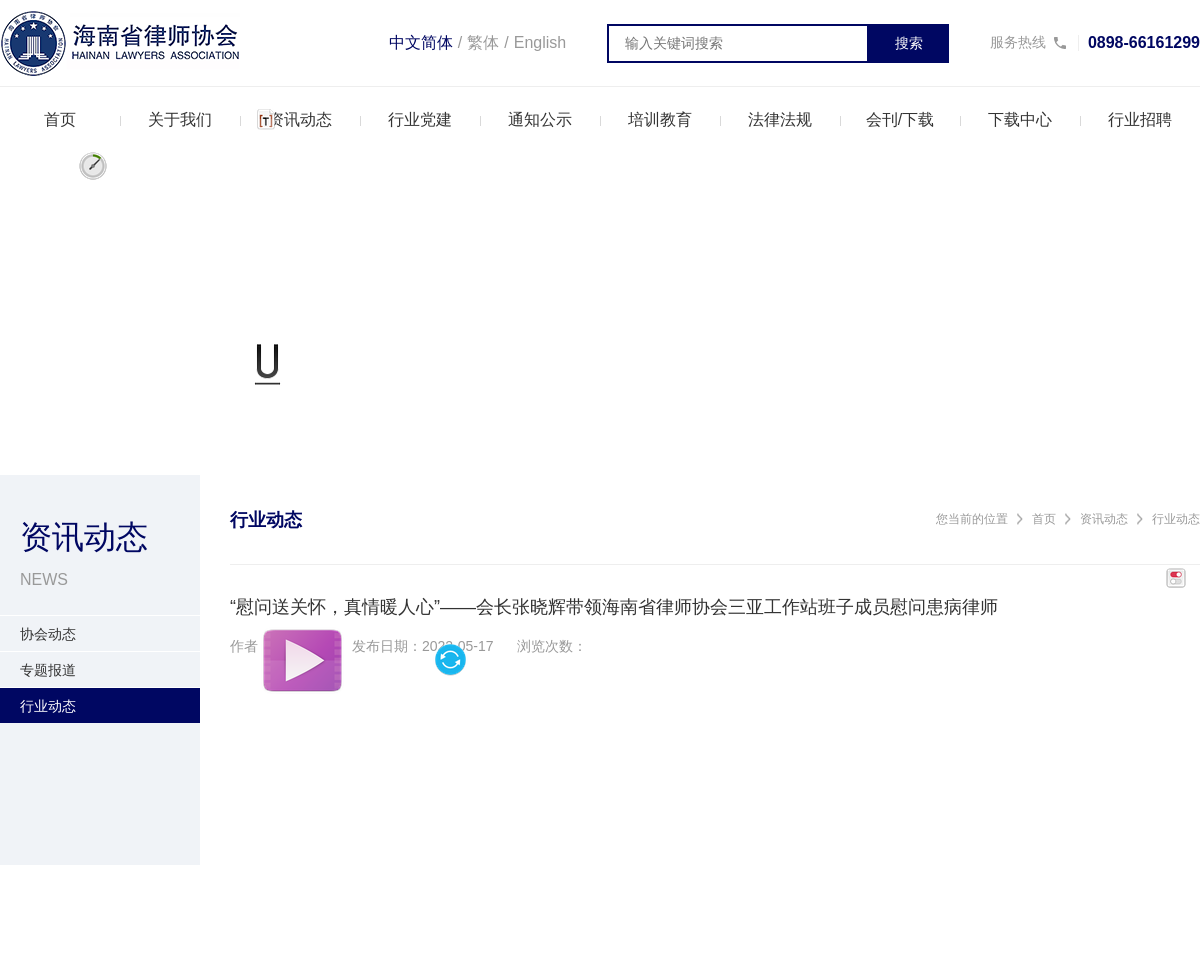 Image resolution: width=1200 pixels, height=965 pixels. Describe the element at coordinates (450, 659) in the screenshot. I see `indicates file is syncing with shared folder` at that location.